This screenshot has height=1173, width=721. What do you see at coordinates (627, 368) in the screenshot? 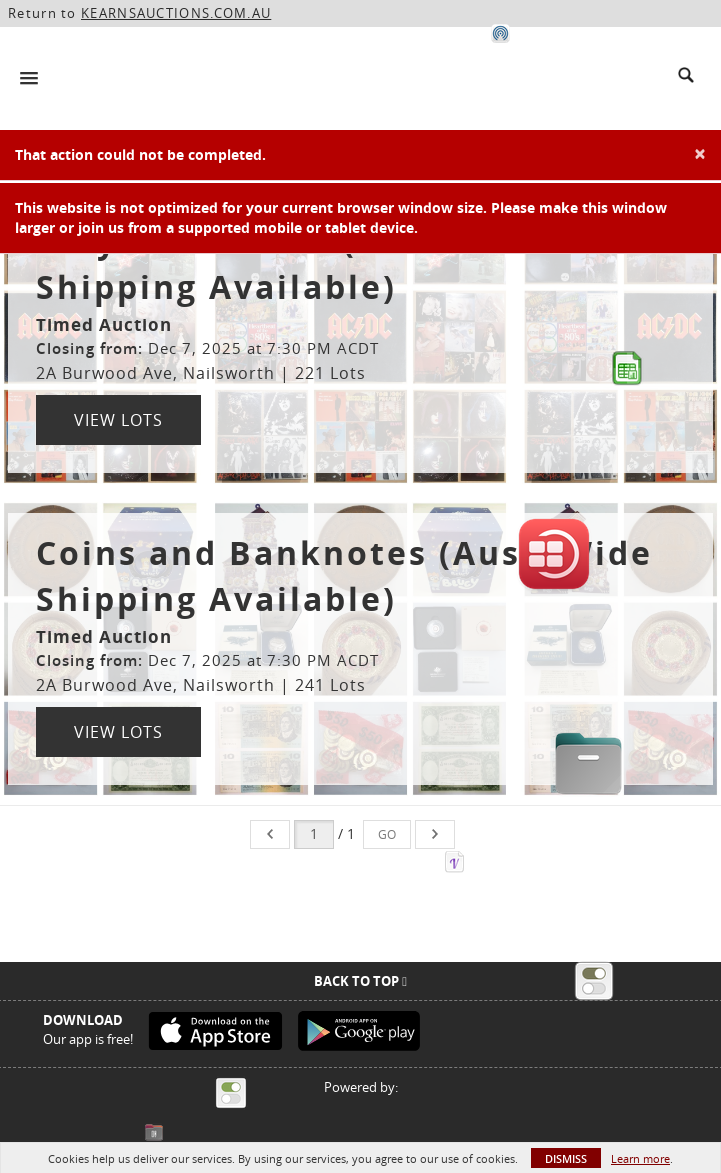
I see `open a spreadsheet template file` at bounding box center [627, 368].